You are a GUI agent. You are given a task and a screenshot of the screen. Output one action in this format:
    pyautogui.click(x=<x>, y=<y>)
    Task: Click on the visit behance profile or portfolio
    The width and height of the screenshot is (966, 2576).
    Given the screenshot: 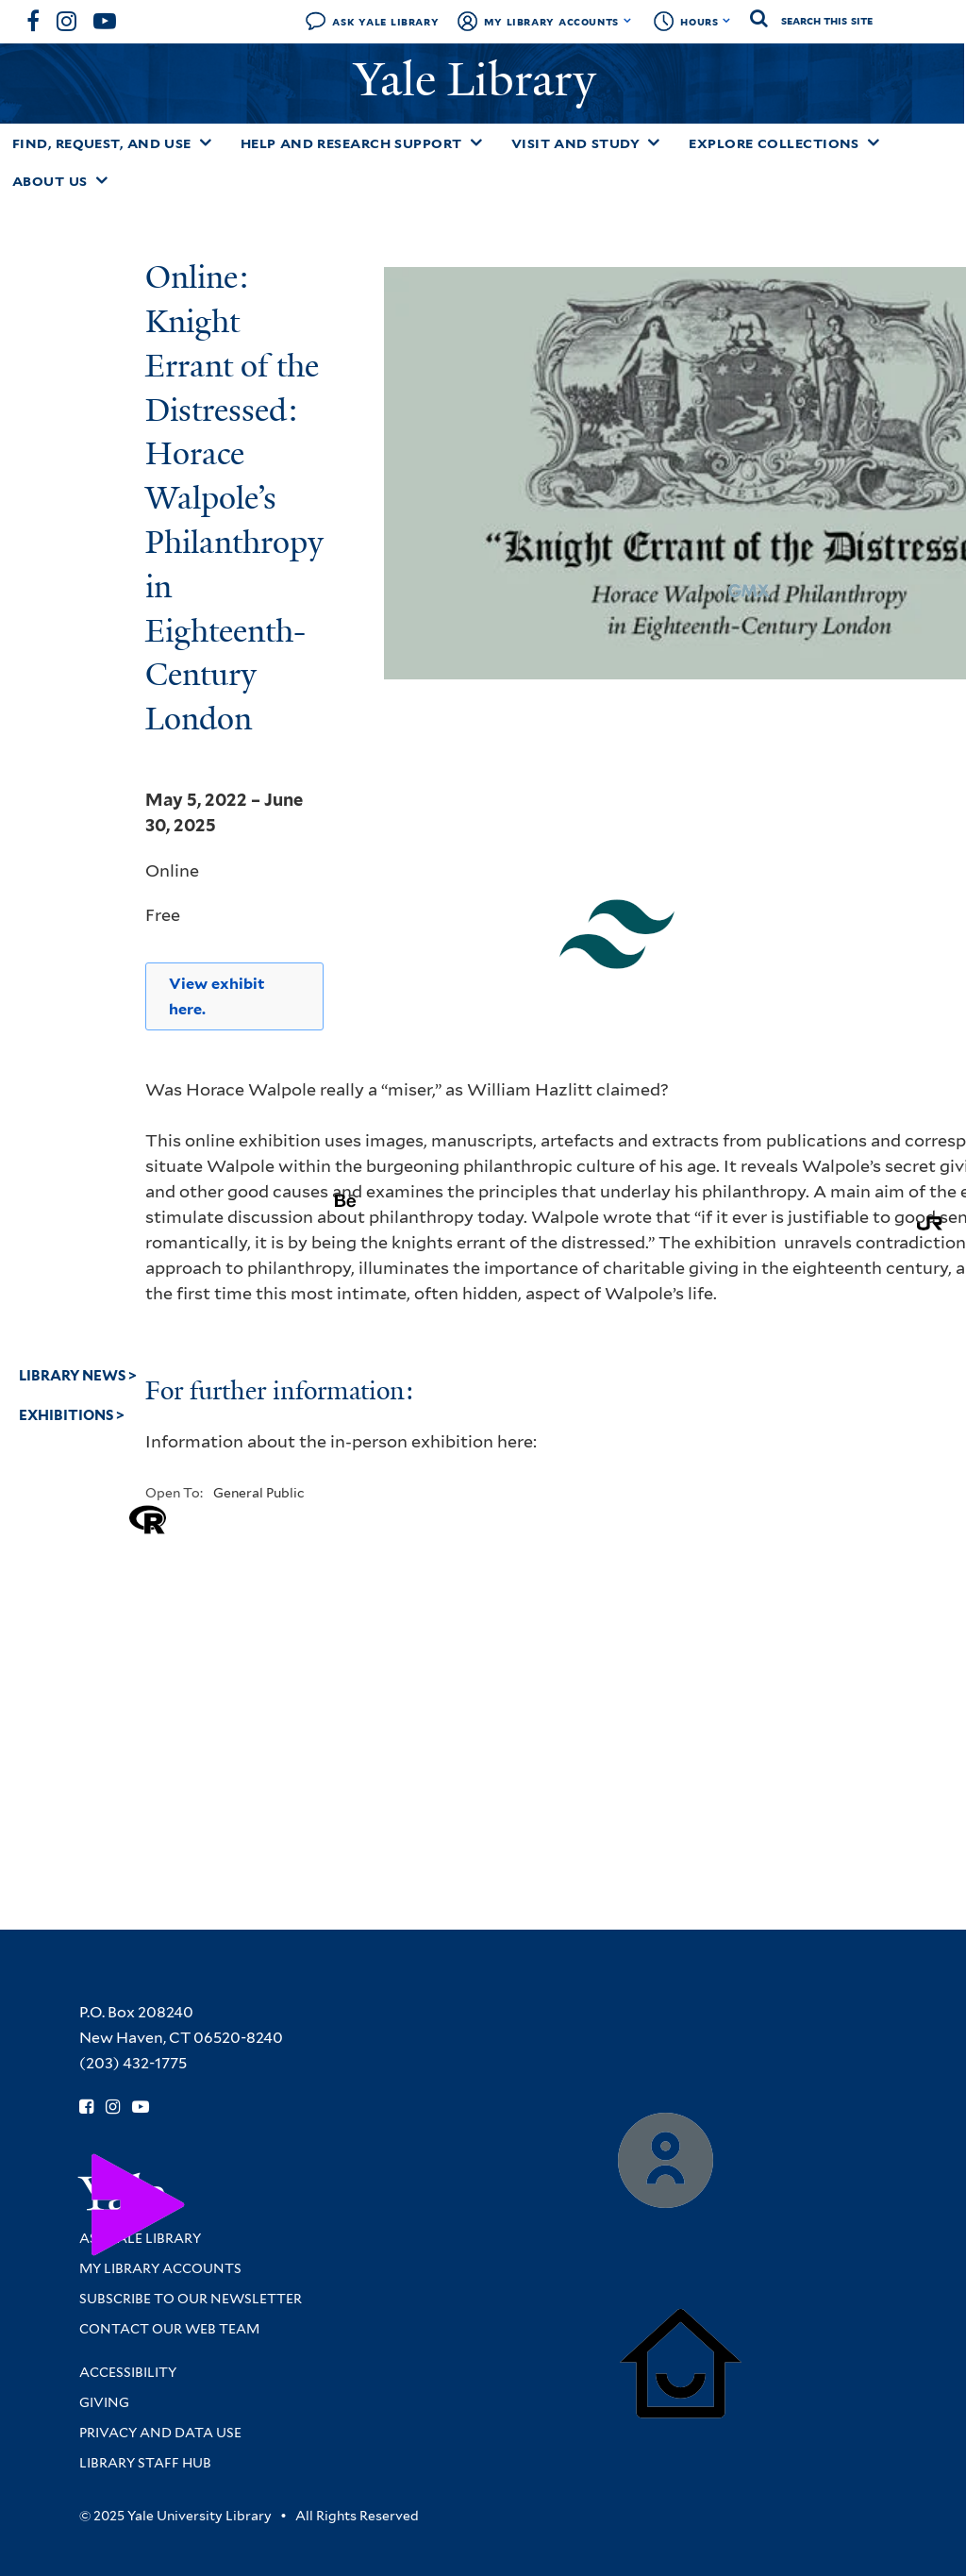 What is the action you would take?
    pyautogui.click(x=345, y=1200)
    